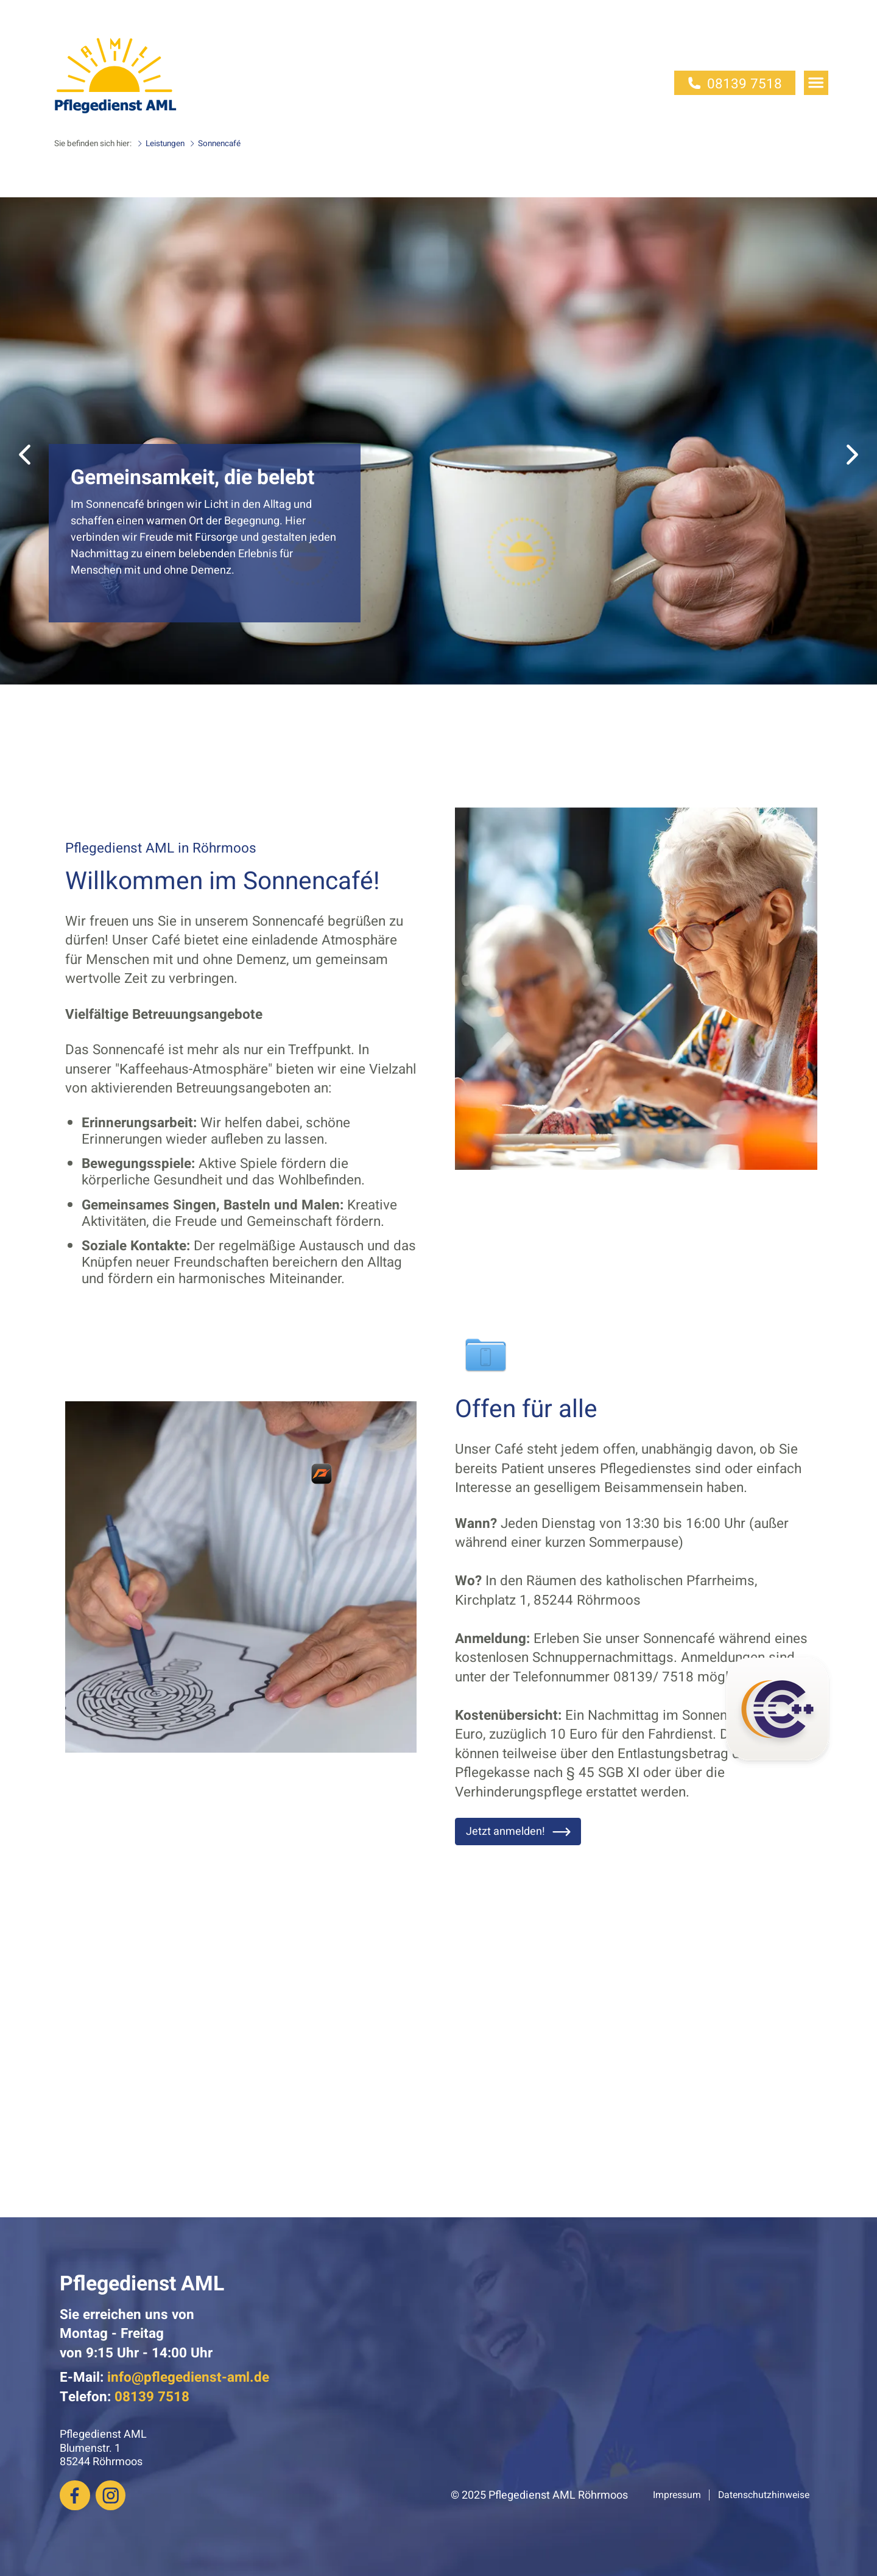 The width and height of the screenshot is (877, 2576). What do you see at coordinates (485, 1354) in the screenshot?
I see `open folder containing iPhone backups or synced content` at bounding box center [485, 1354].